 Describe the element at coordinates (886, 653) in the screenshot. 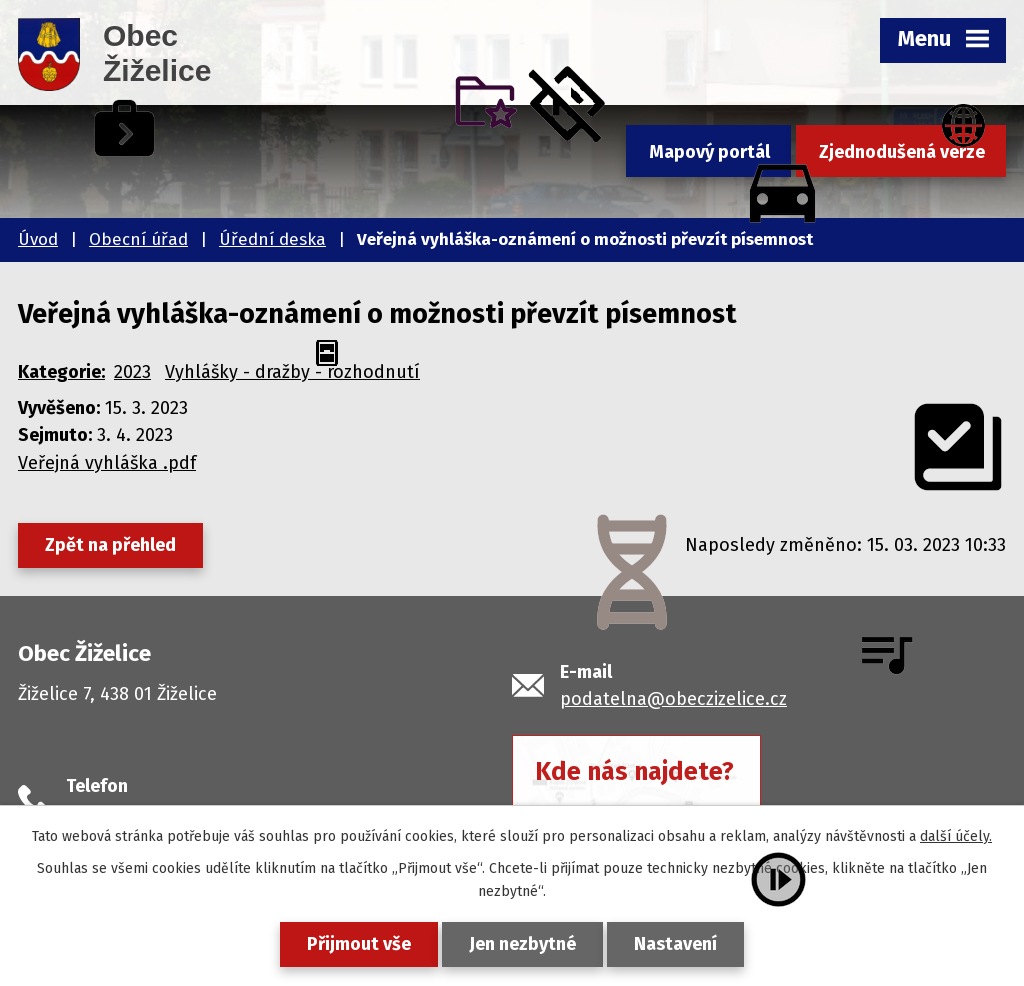

I see `view music queue or playlist` at that location.